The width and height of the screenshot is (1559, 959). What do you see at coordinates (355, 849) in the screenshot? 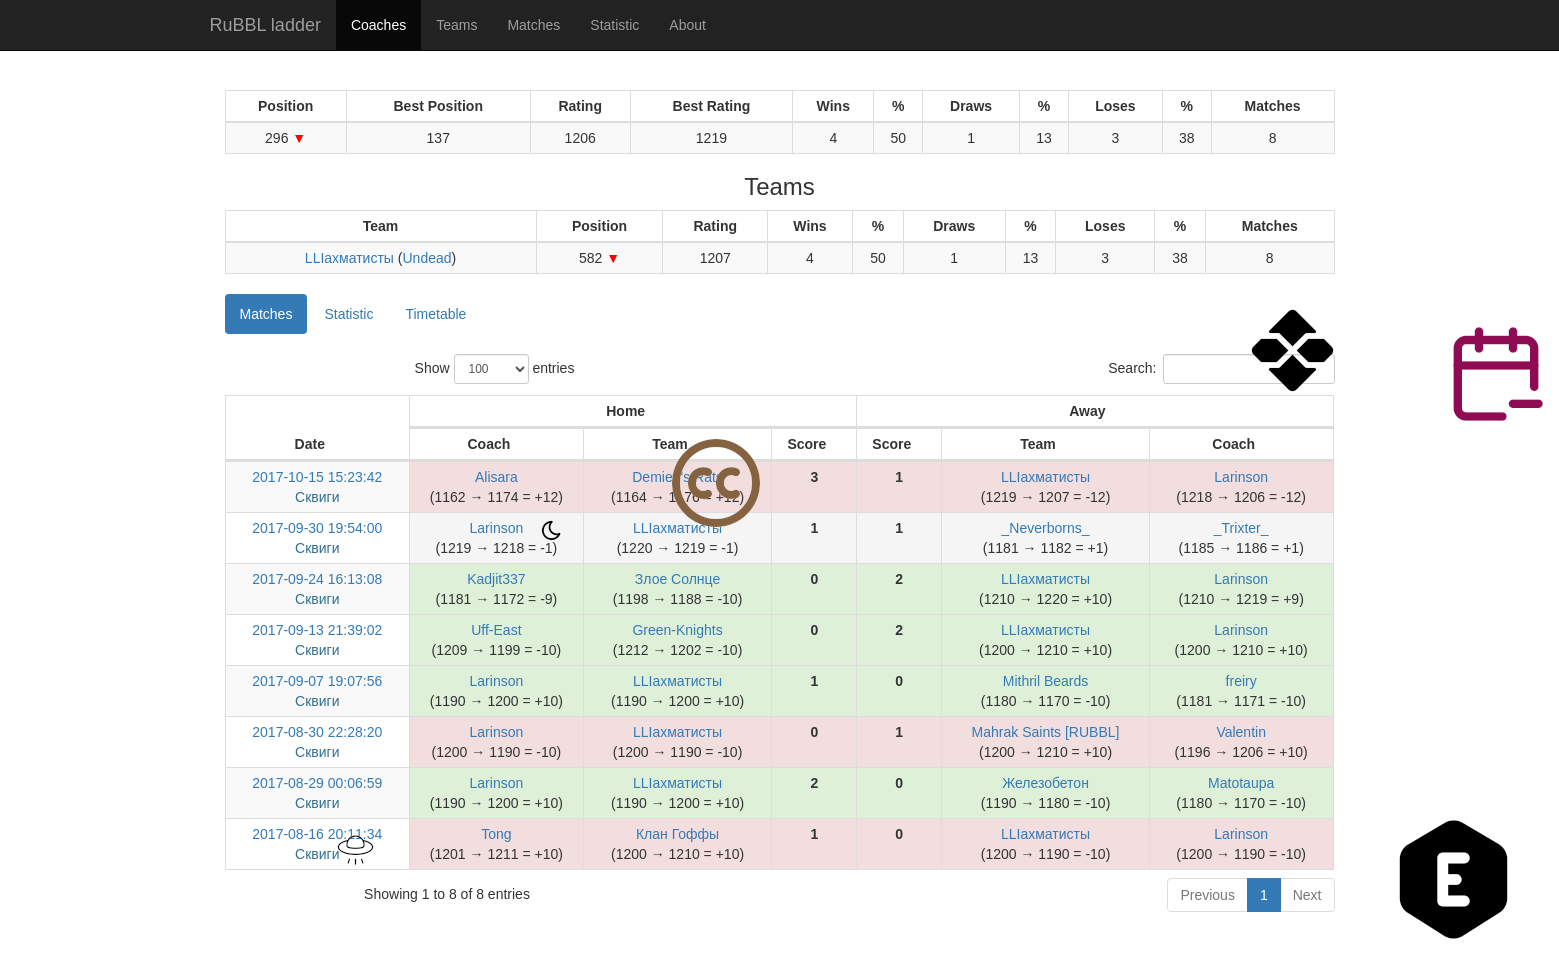
I see `access sci-fi or space-themed content` at bounding box center [355, 849].